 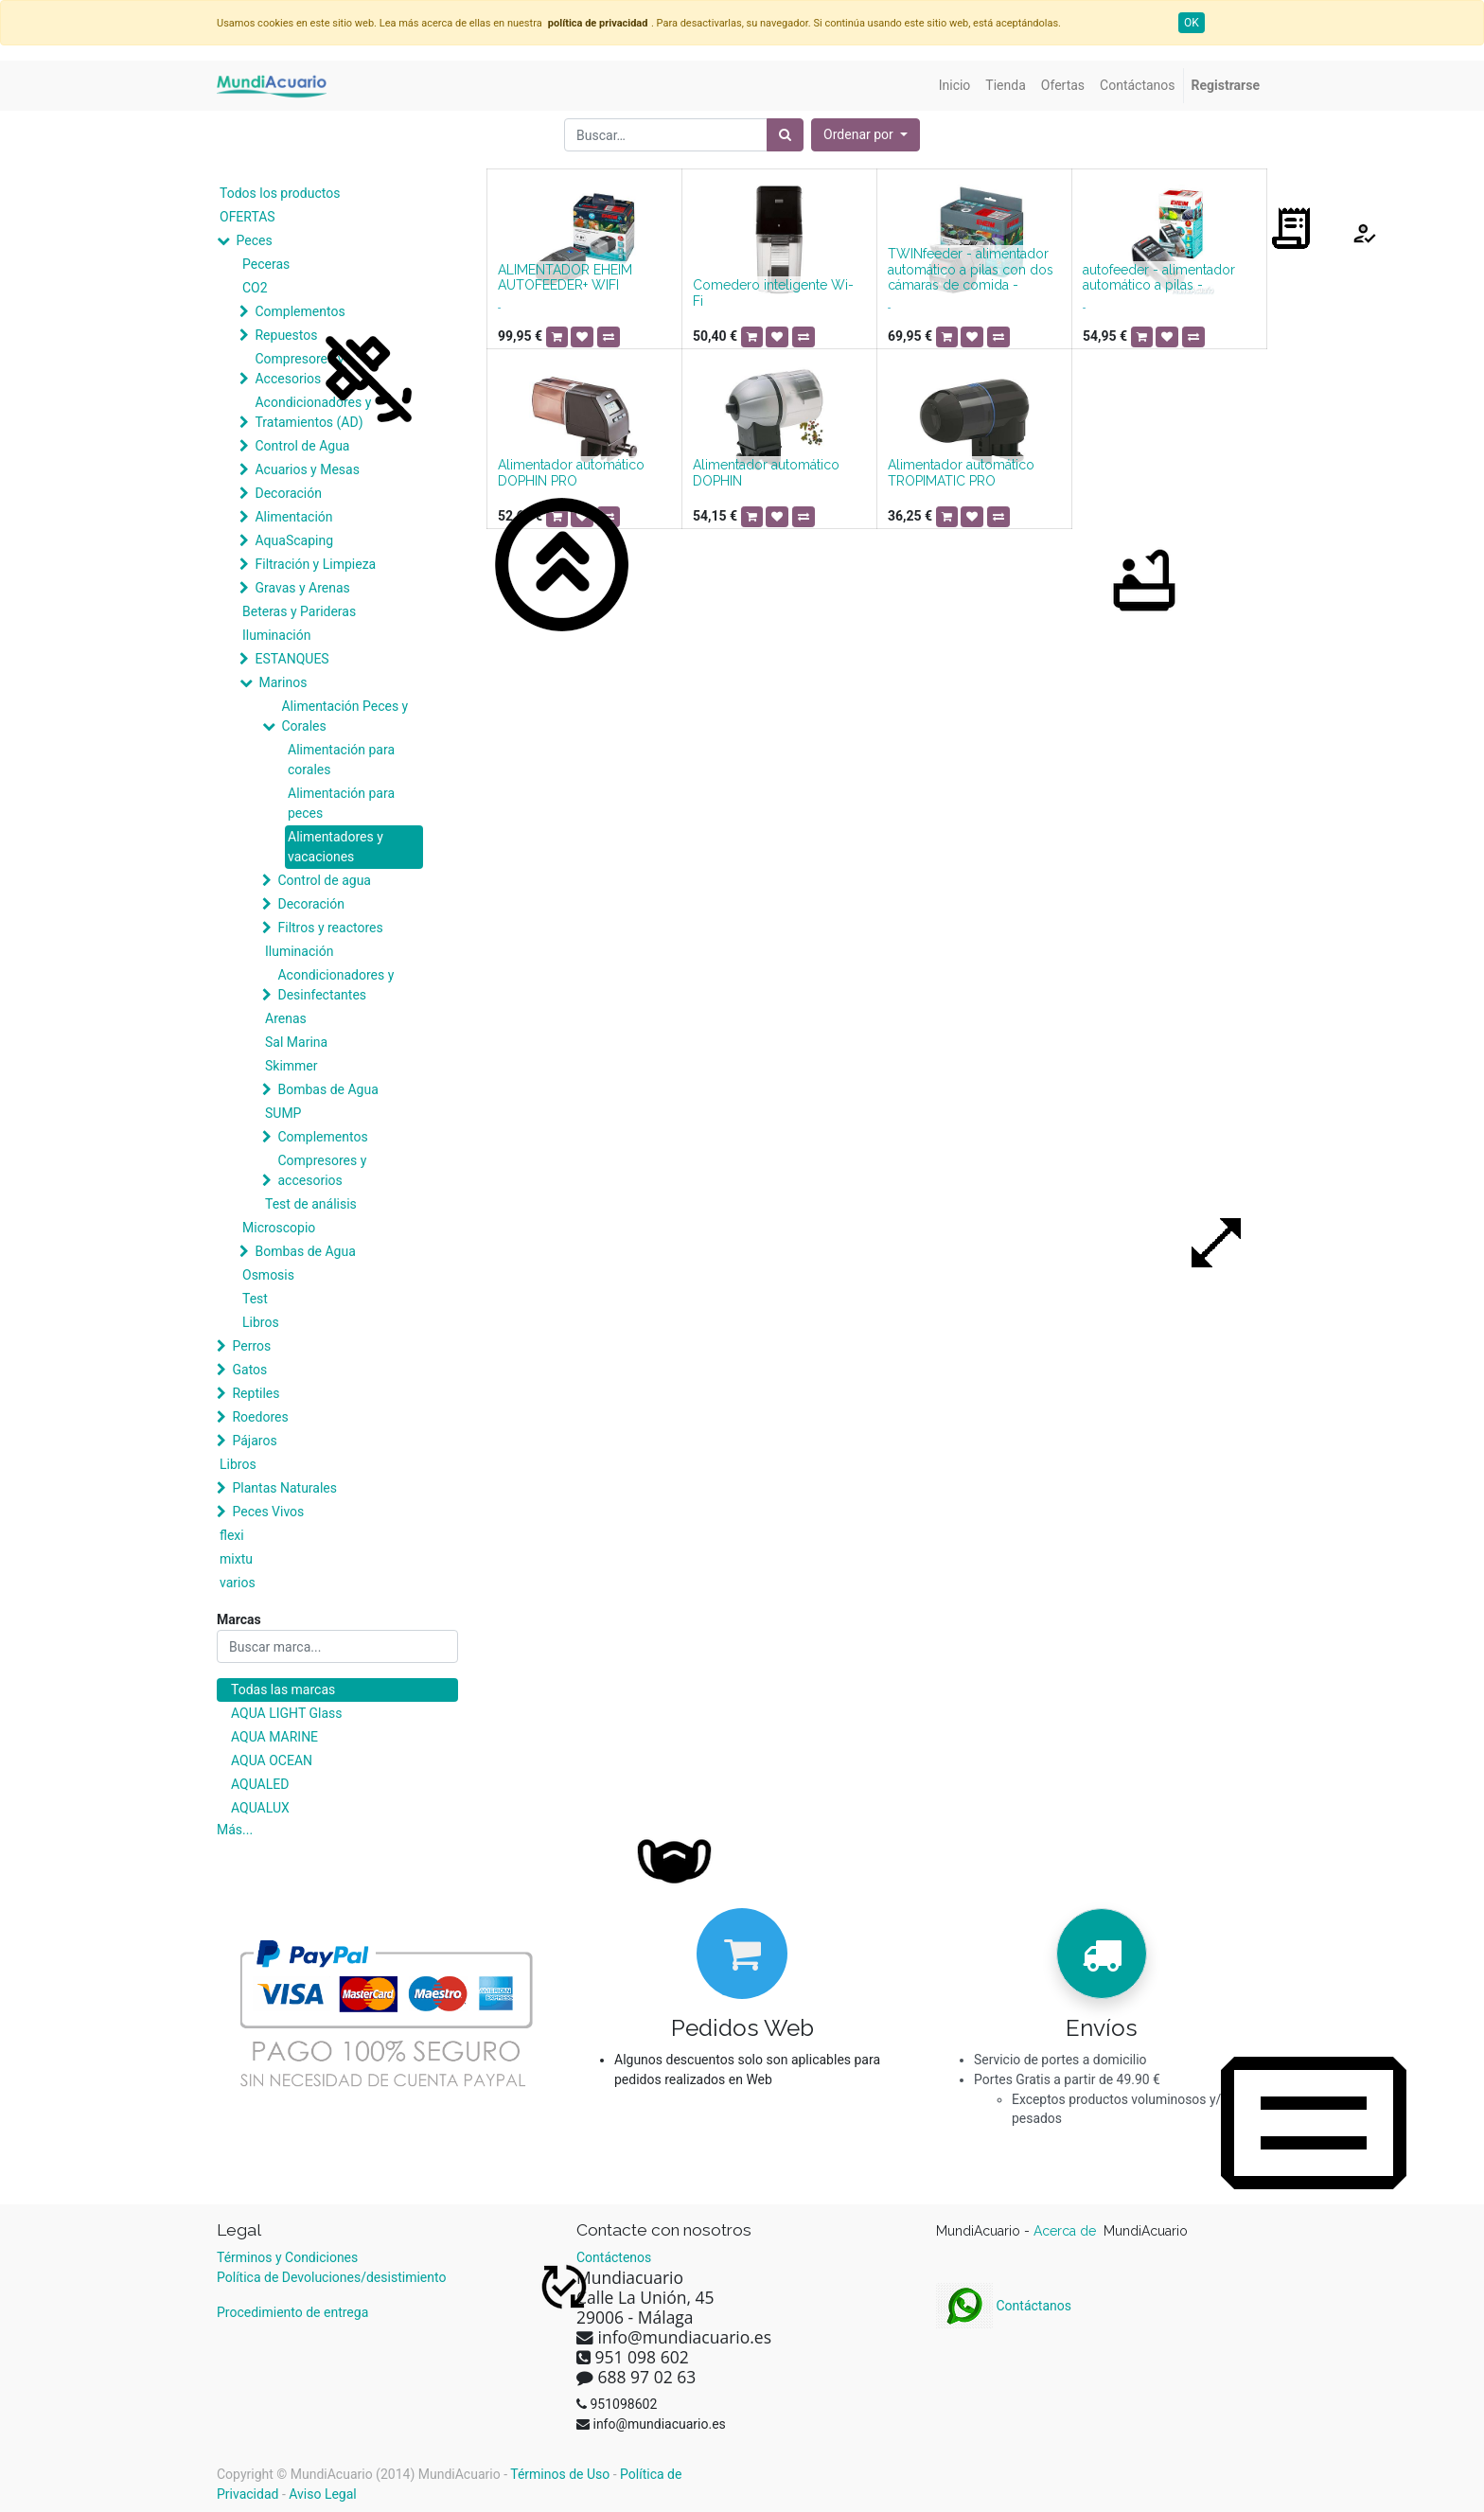 What do you see at coordinates (674, 1861) in the screenshot?
I see `indicates mask required or health safety guidelines` at bounding box center [674, 1861].